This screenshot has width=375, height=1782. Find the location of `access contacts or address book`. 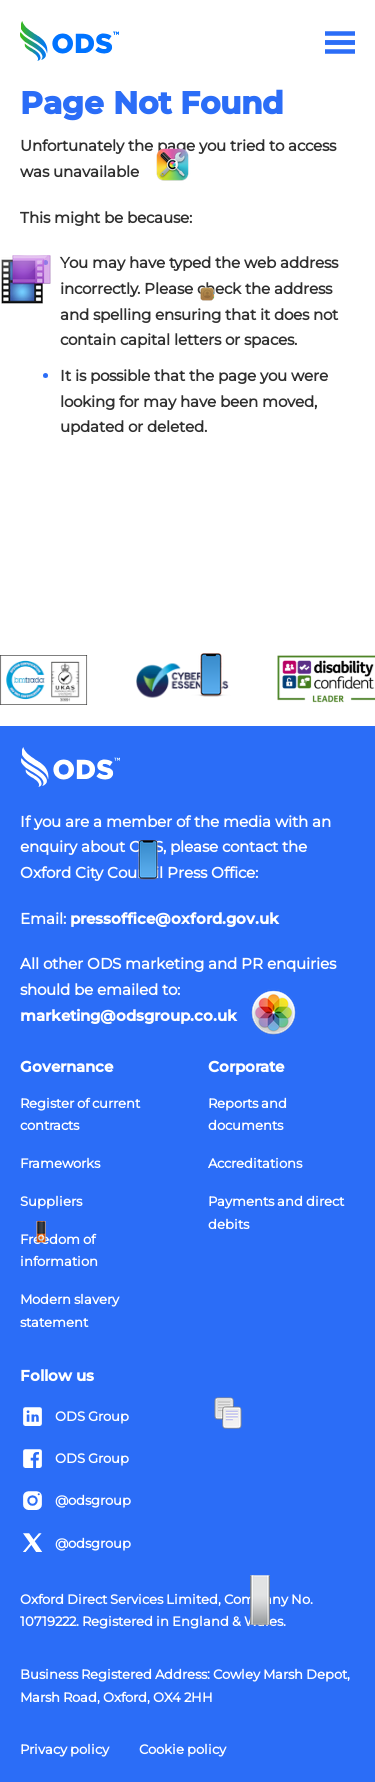

access contacts or address book is located at coordinates (207, 294).